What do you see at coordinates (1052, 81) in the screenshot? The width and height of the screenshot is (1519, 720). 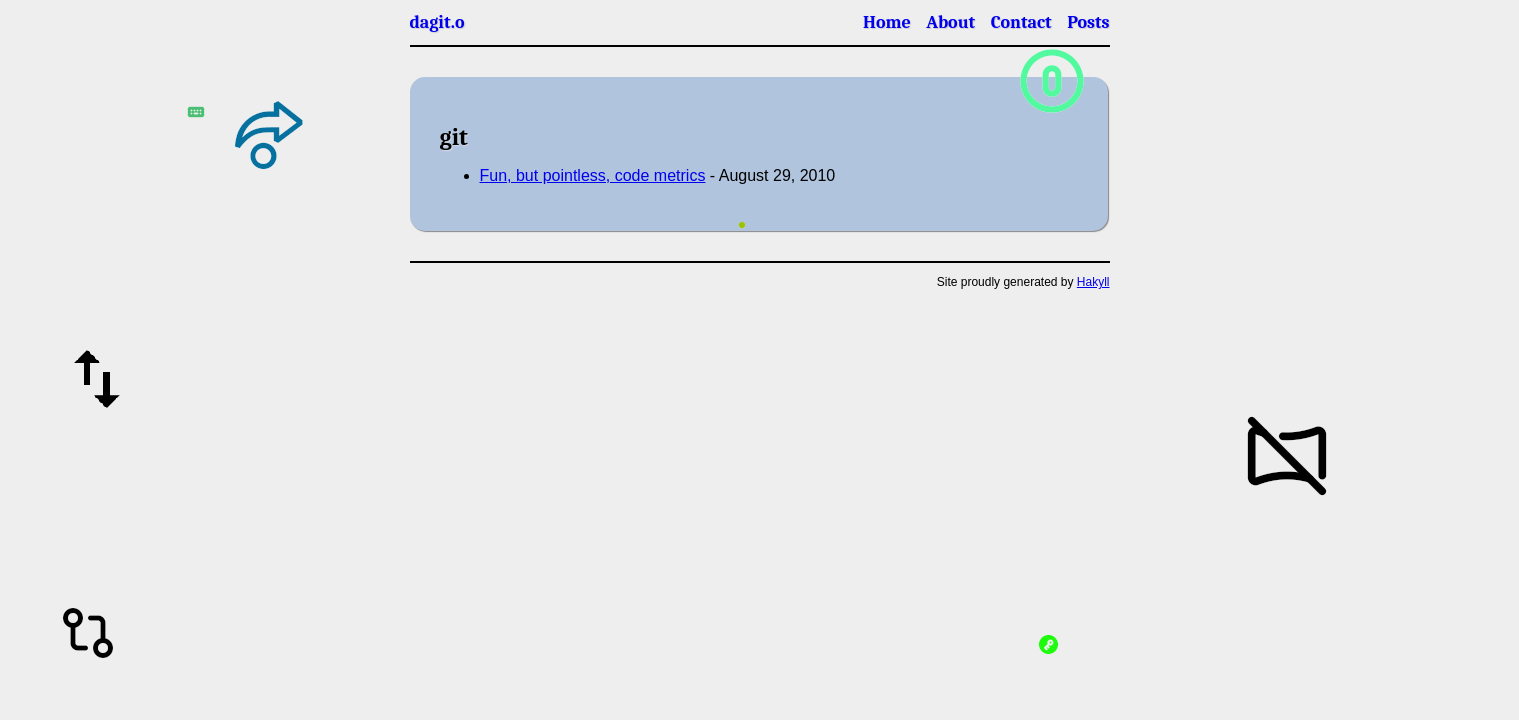 I see `indicates zero items or empty count` at bounding box center [1052, 81].